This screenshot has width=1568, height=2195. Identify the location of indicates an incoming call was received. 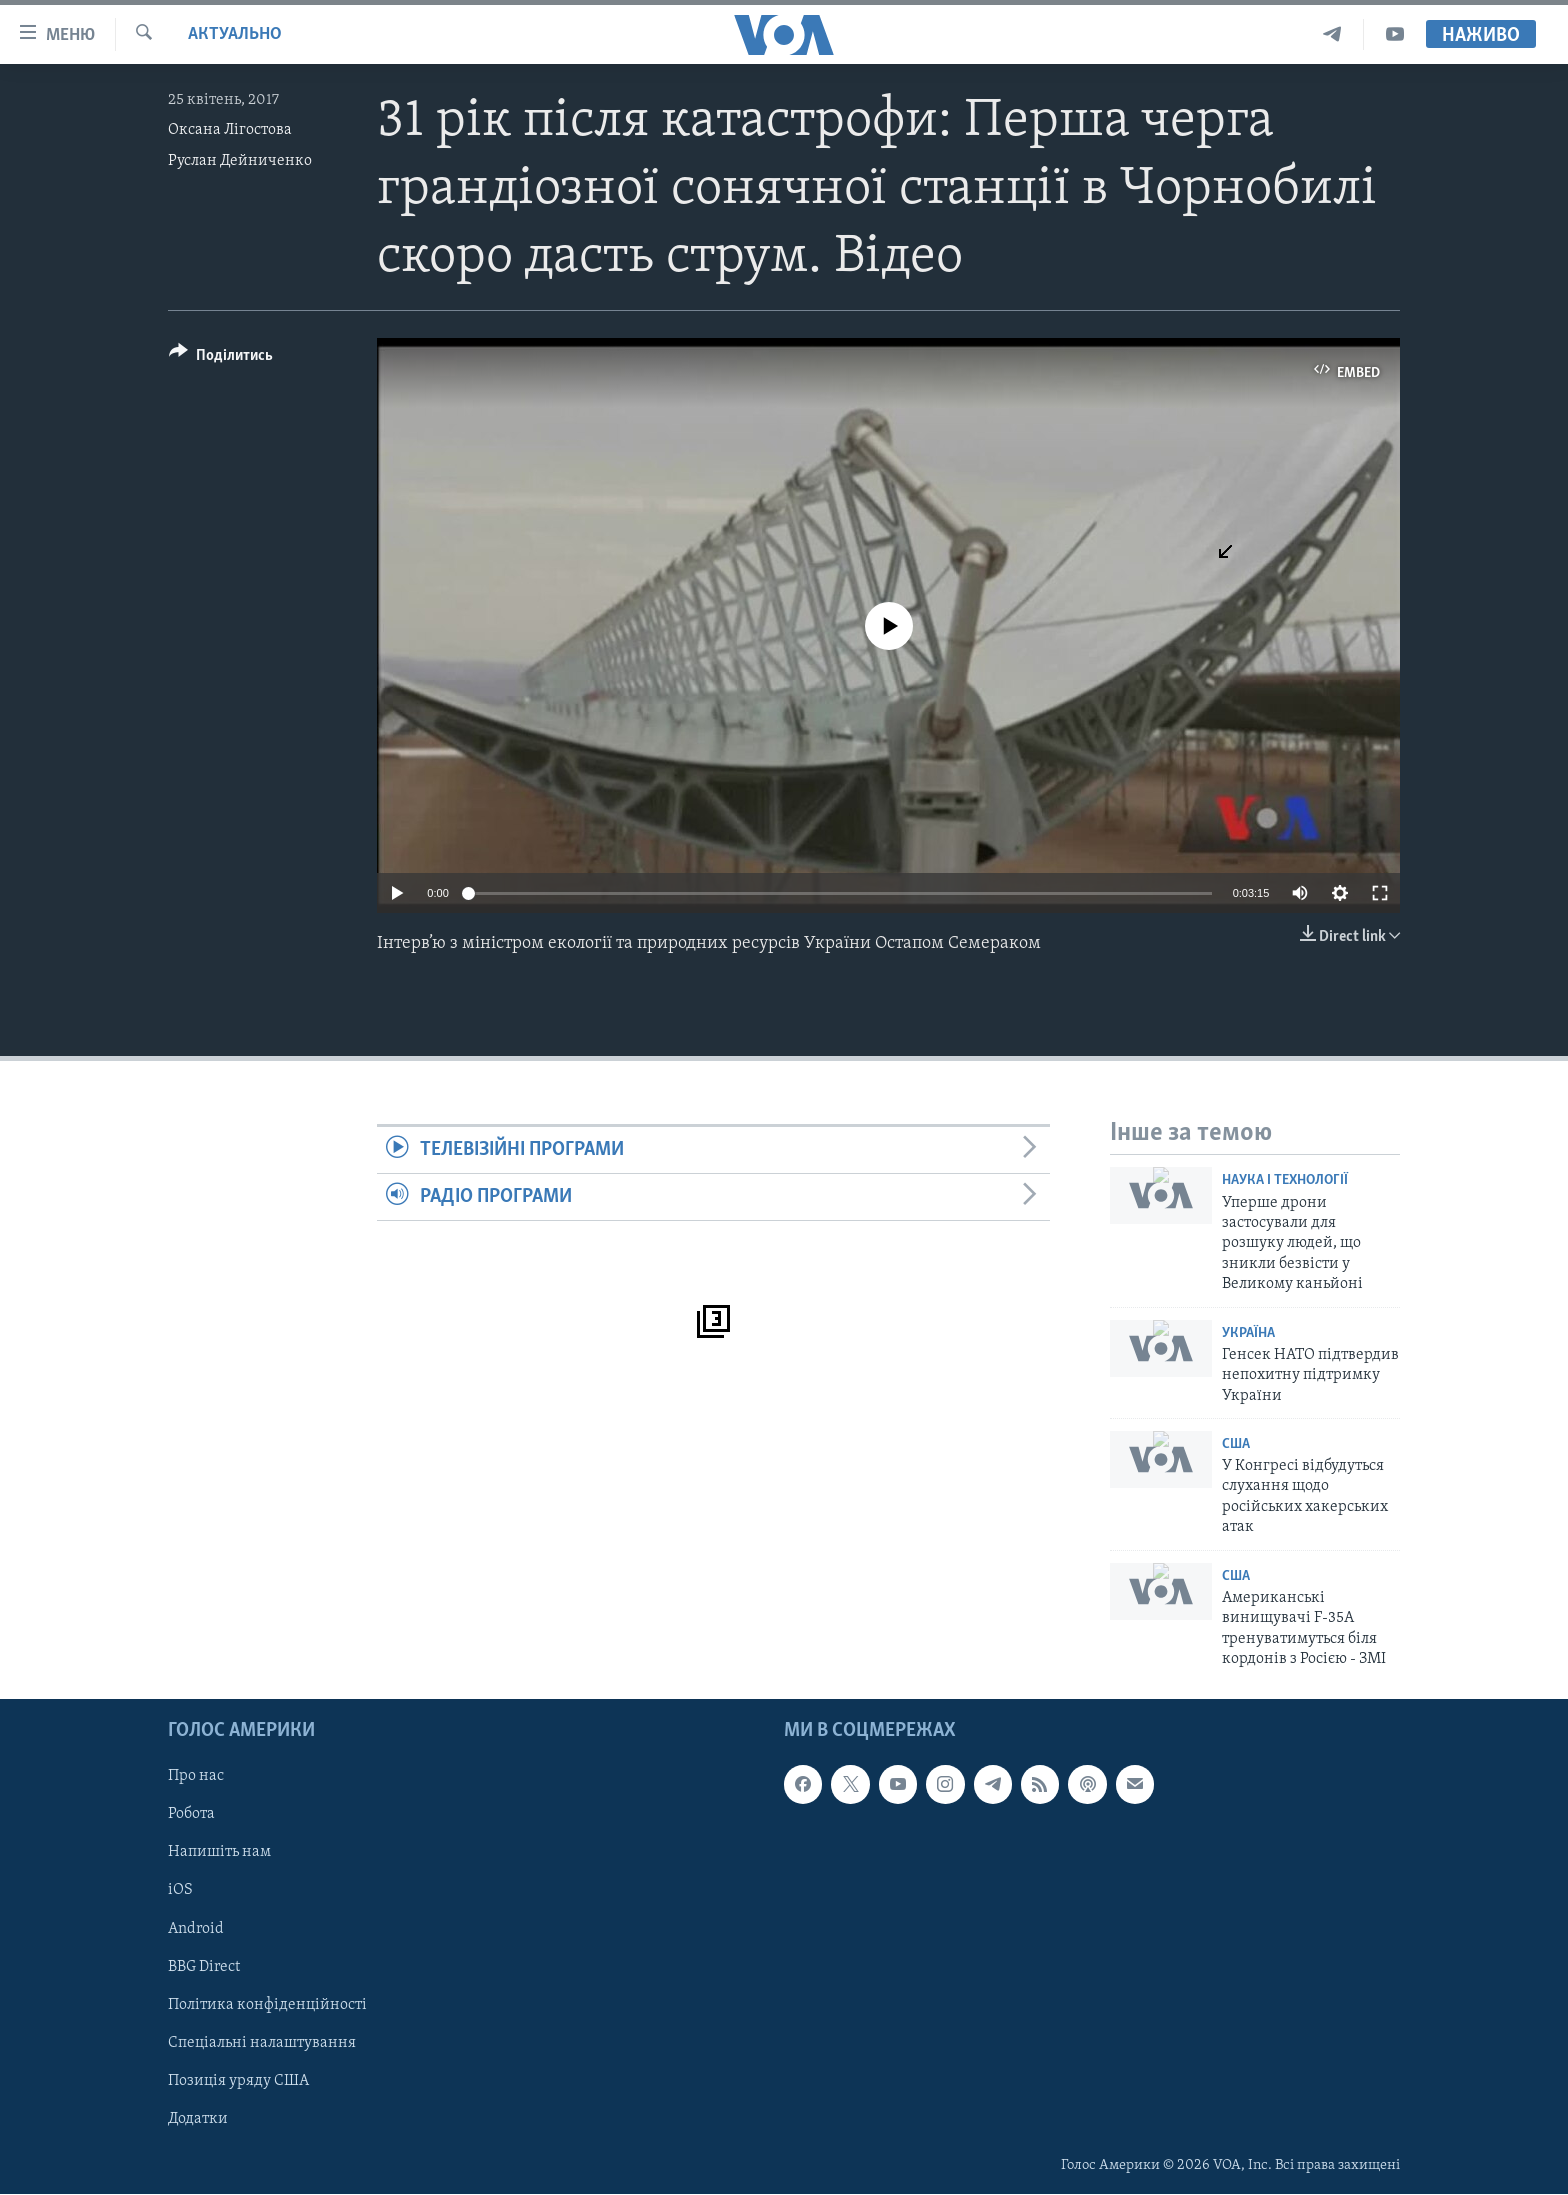
(1225, 551).